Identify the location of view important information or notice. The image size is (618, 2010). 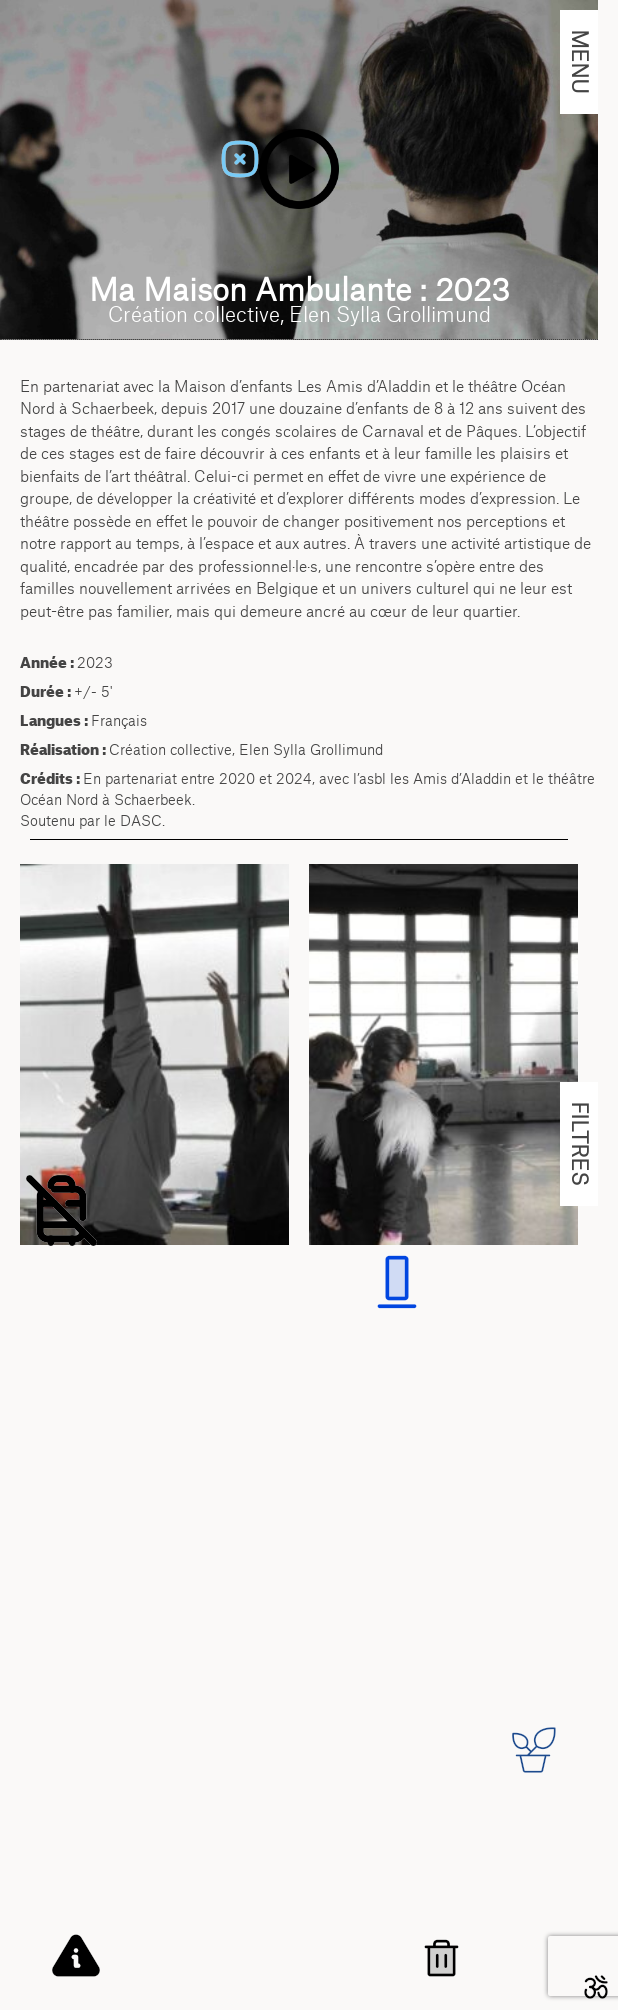
(76, 1957).